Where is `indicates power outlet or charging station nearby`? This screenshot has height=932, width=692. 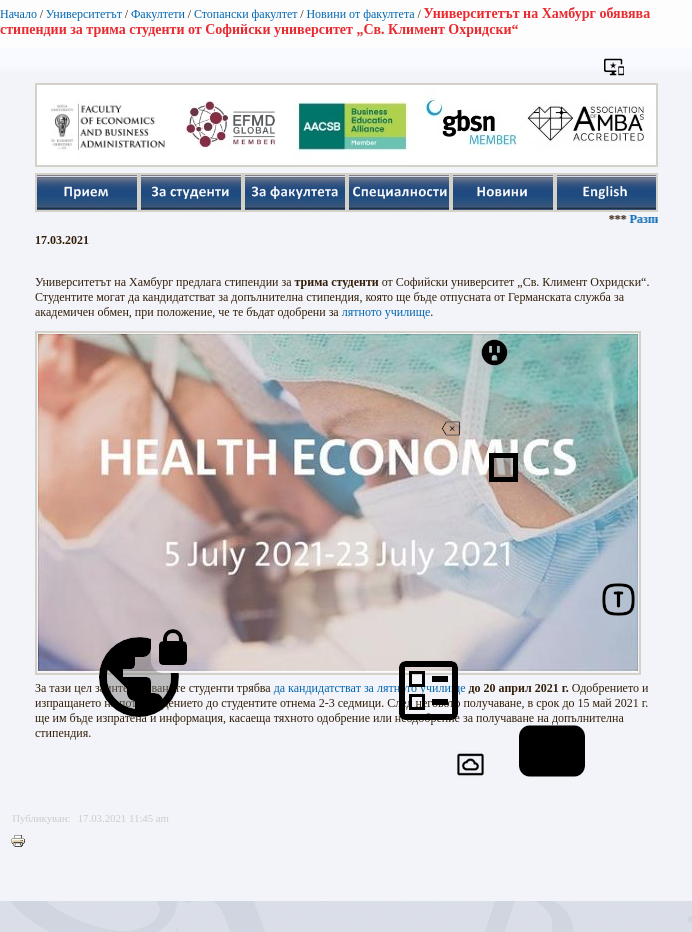 indicates power outlet or charging station nearby is located at coordinates (494, 352).